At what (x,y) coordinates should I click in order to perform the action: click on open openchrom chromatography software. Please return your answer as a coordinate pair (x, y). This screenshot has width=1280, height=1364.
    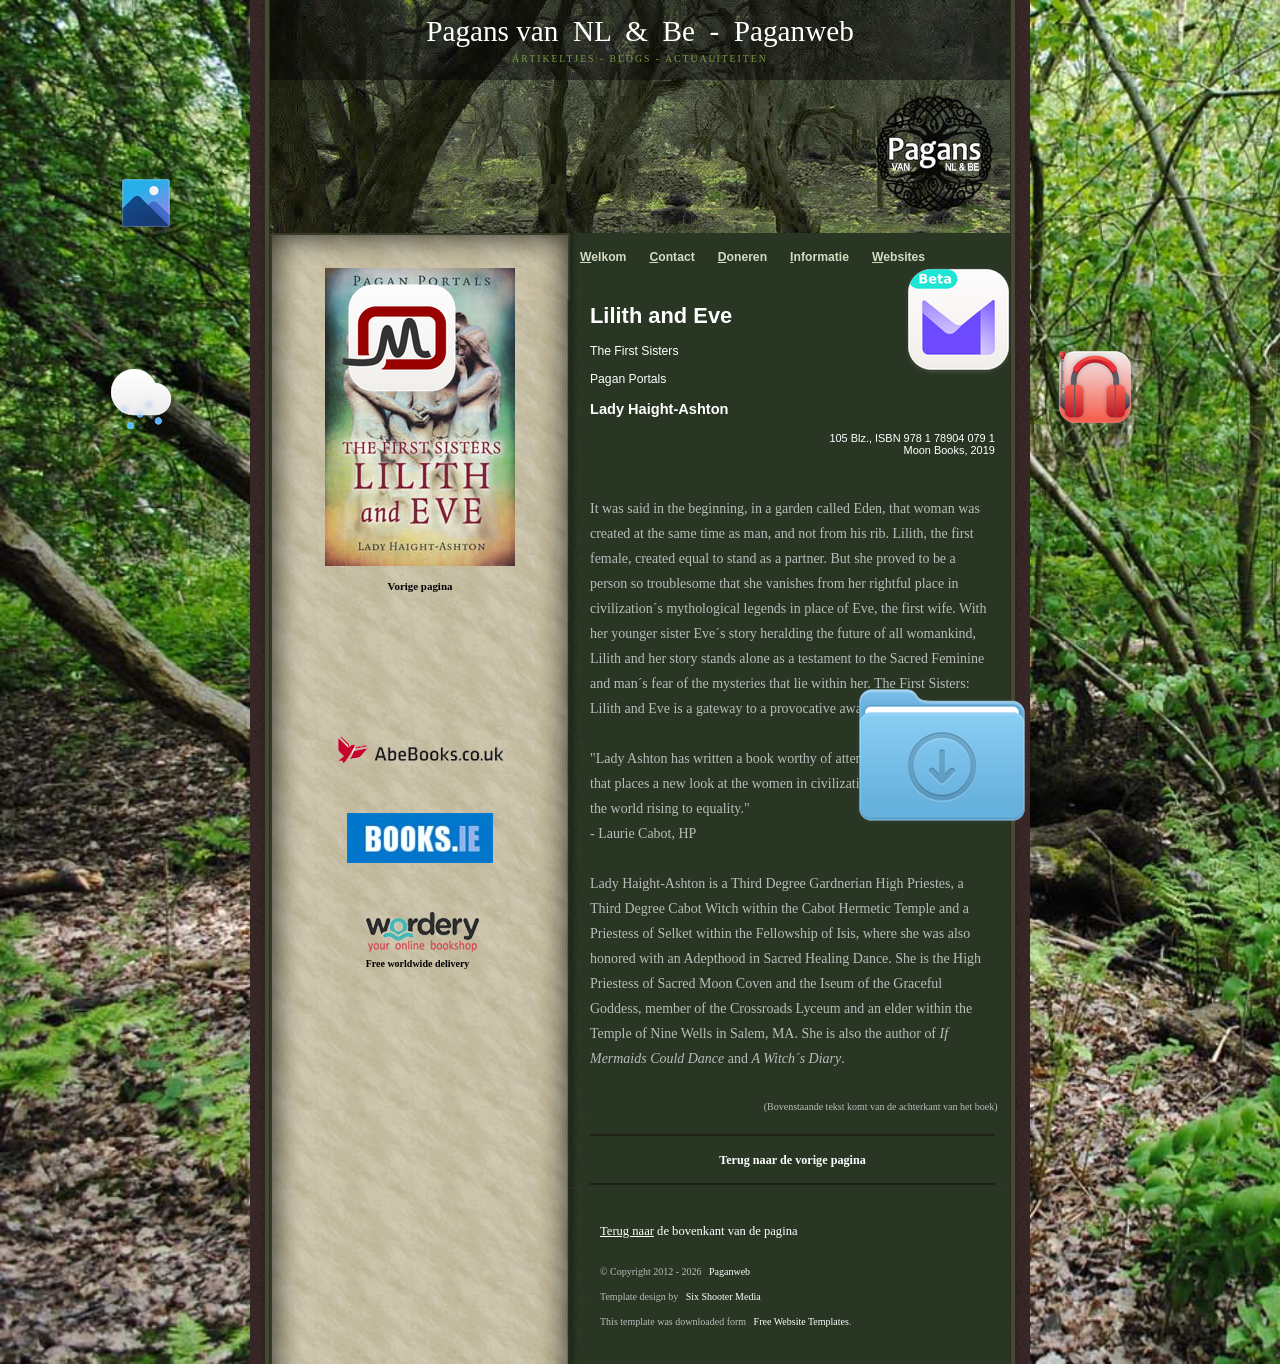
    Looking at the image, I should click on (402, 338).